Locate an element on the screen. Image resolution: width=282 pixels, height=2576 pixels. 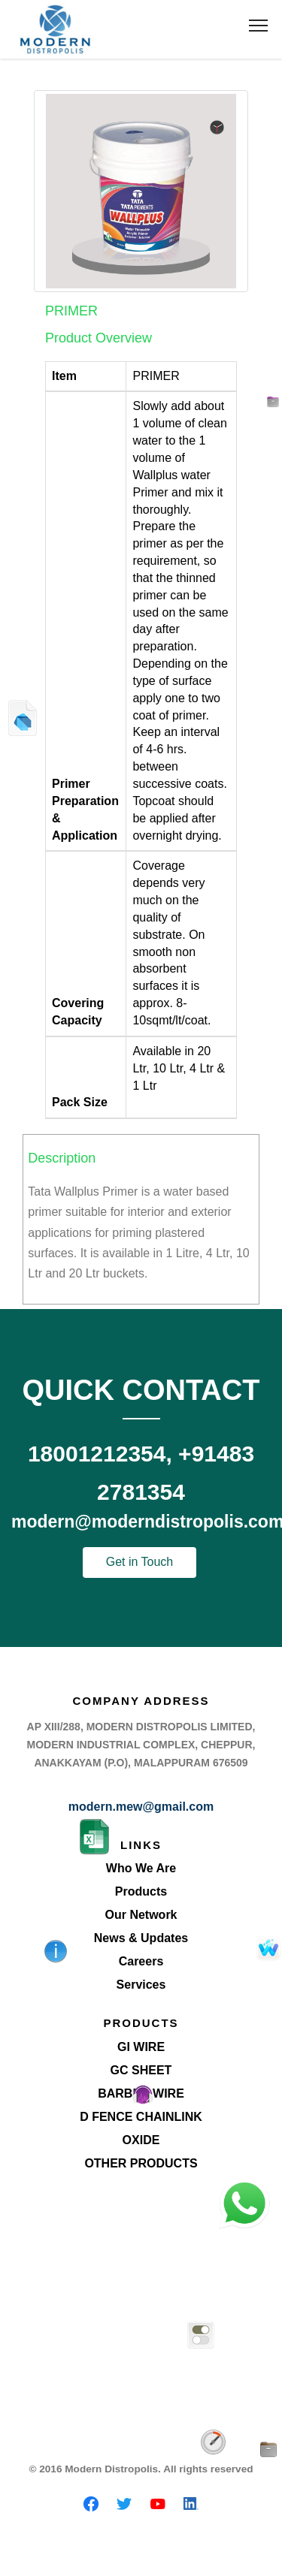
launch sysprof system profiler is located at coordinates (213, 2442).